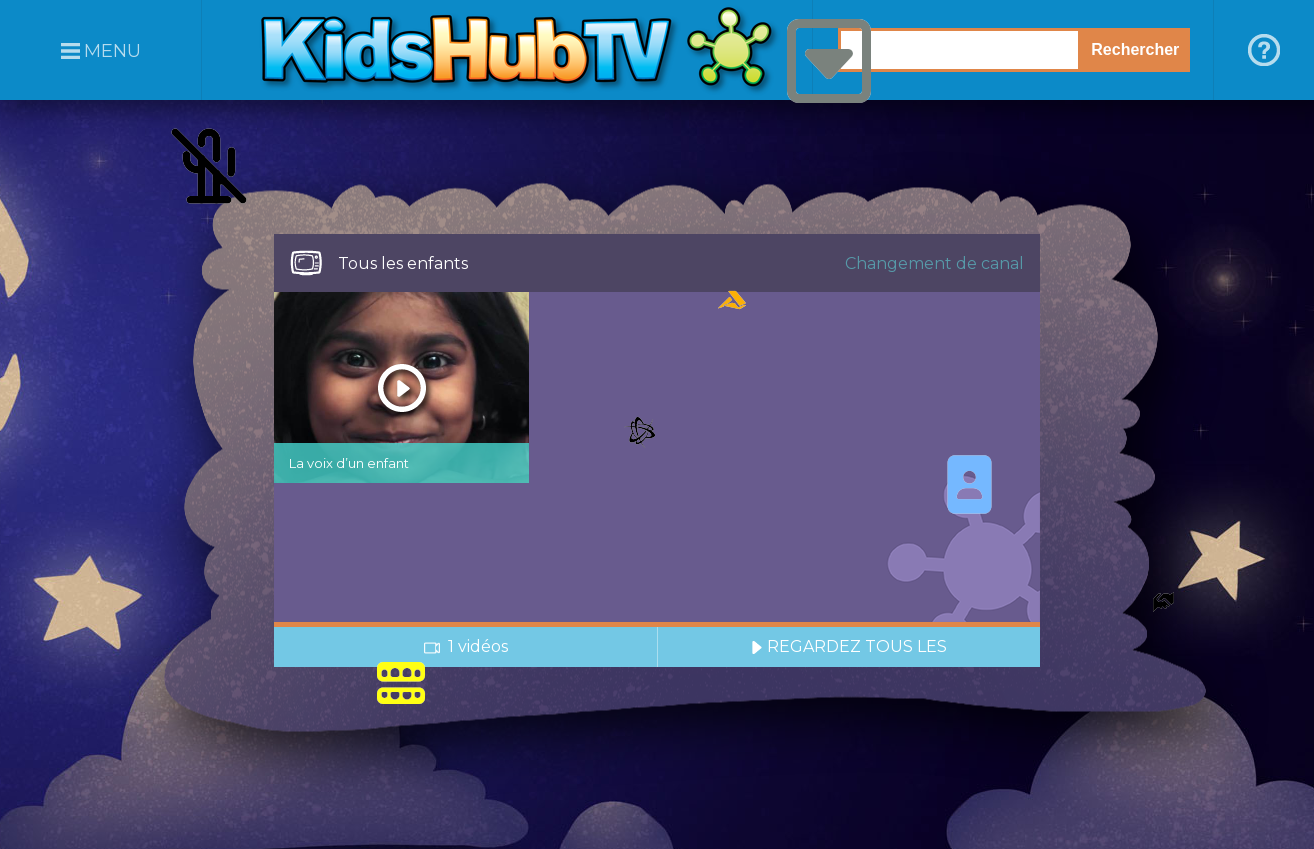 This screenshot has height=849, width=1314. Describe the element at coordinates (732, 300) in the screenshot. I see `accusoft company logo` at that location.